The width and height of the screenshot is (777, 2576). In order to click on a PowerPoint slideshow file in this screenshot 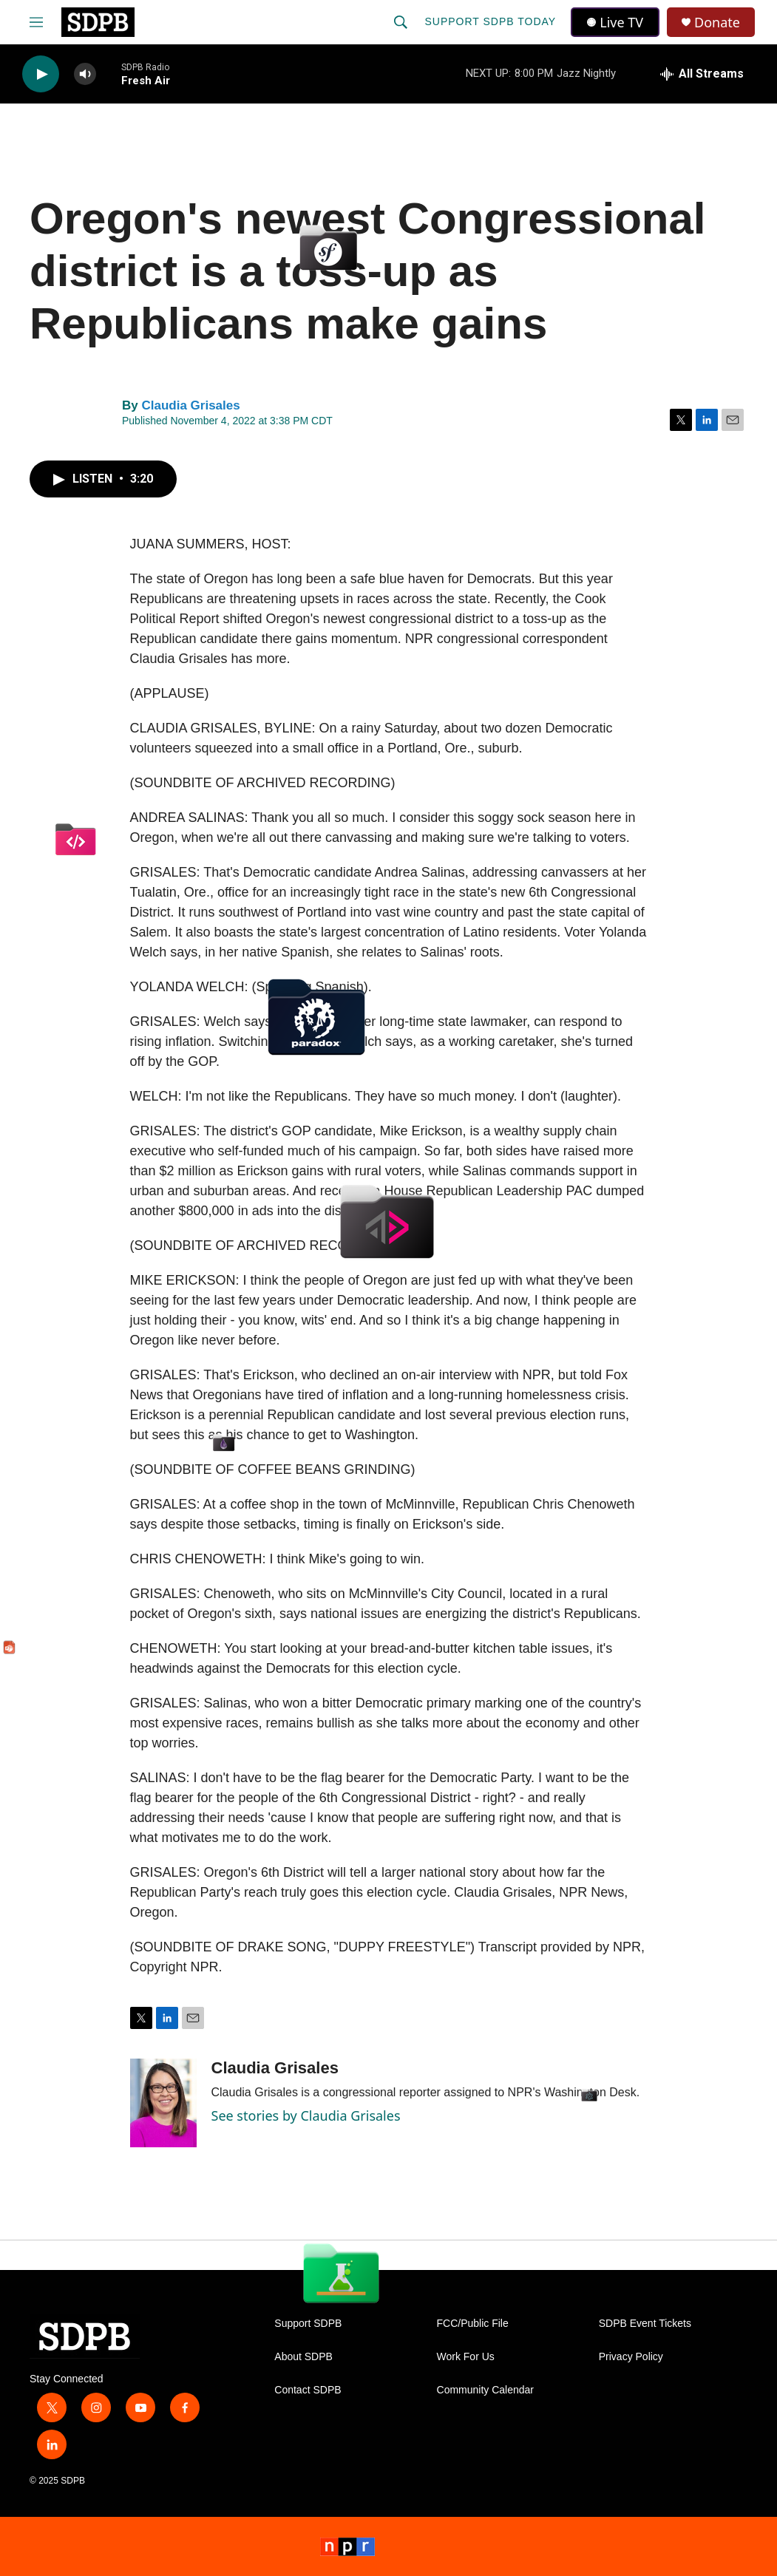, I will do `click(9, 1647)`.